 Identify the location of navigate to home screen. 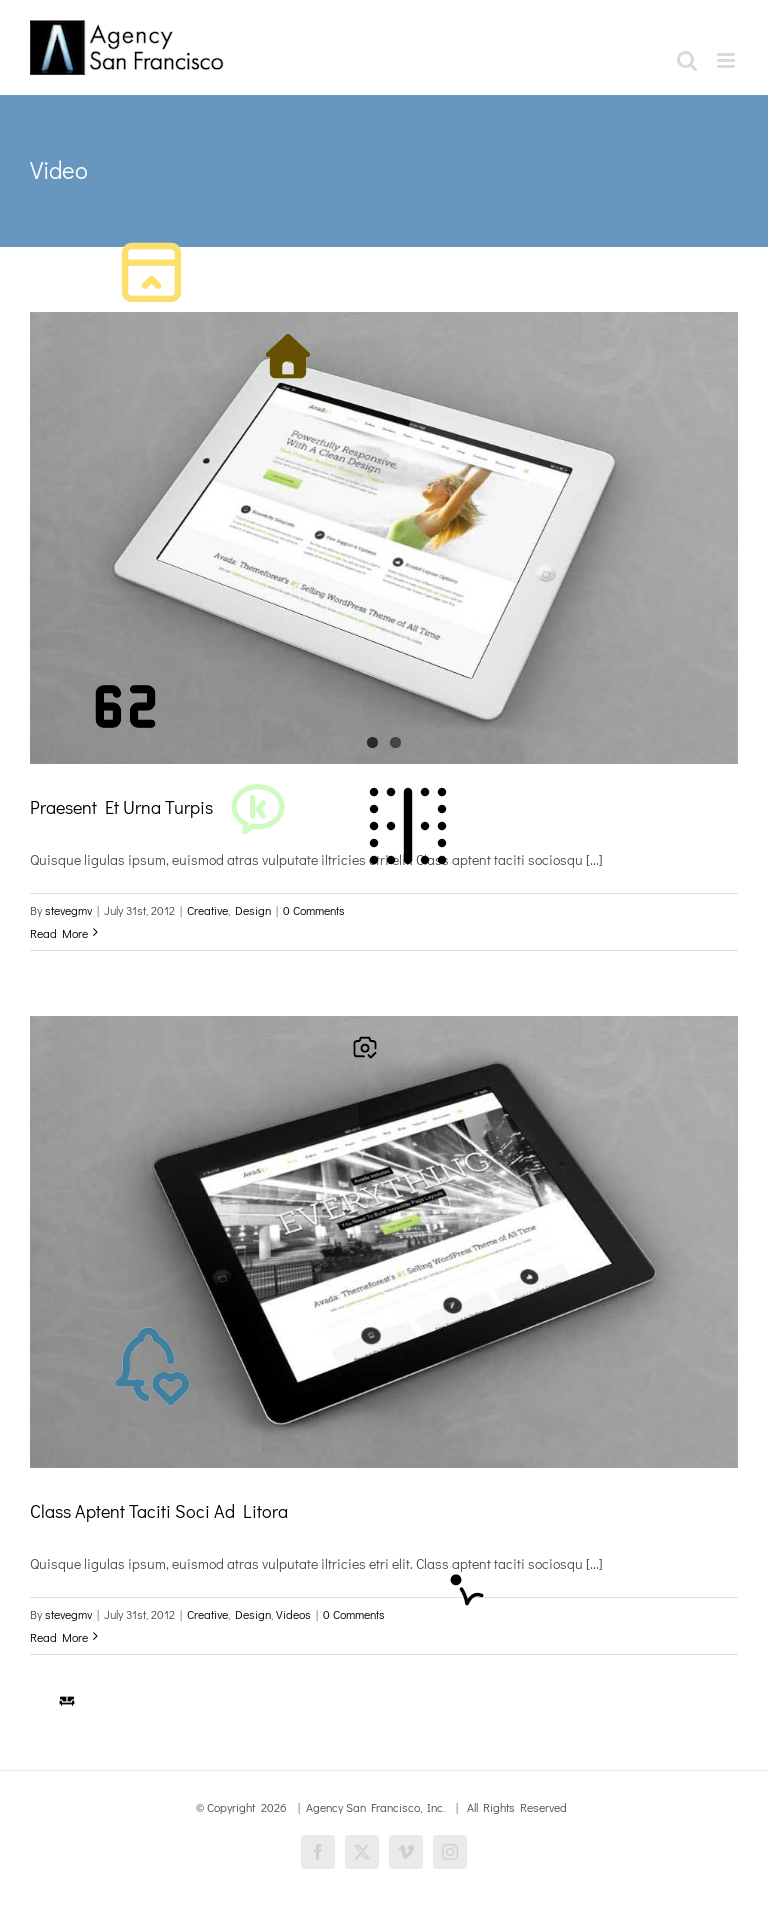
(288, 356).